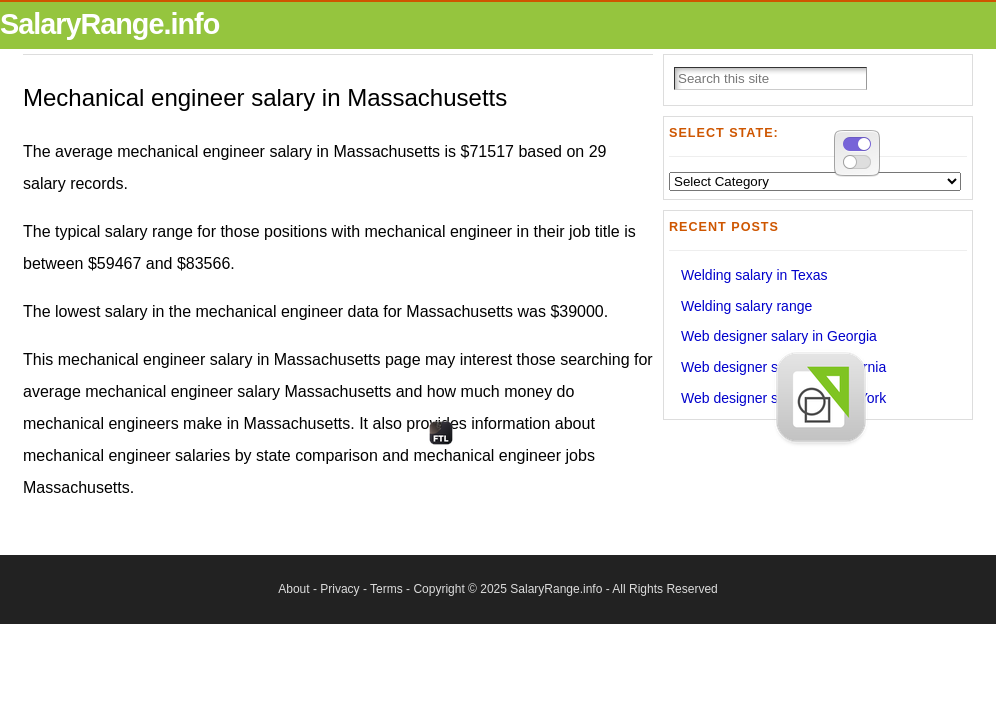  What do you see at coordinates (857, 153) in the screenshot?
I see `open unity tweak tool settings` at bounding box center [857, 153].